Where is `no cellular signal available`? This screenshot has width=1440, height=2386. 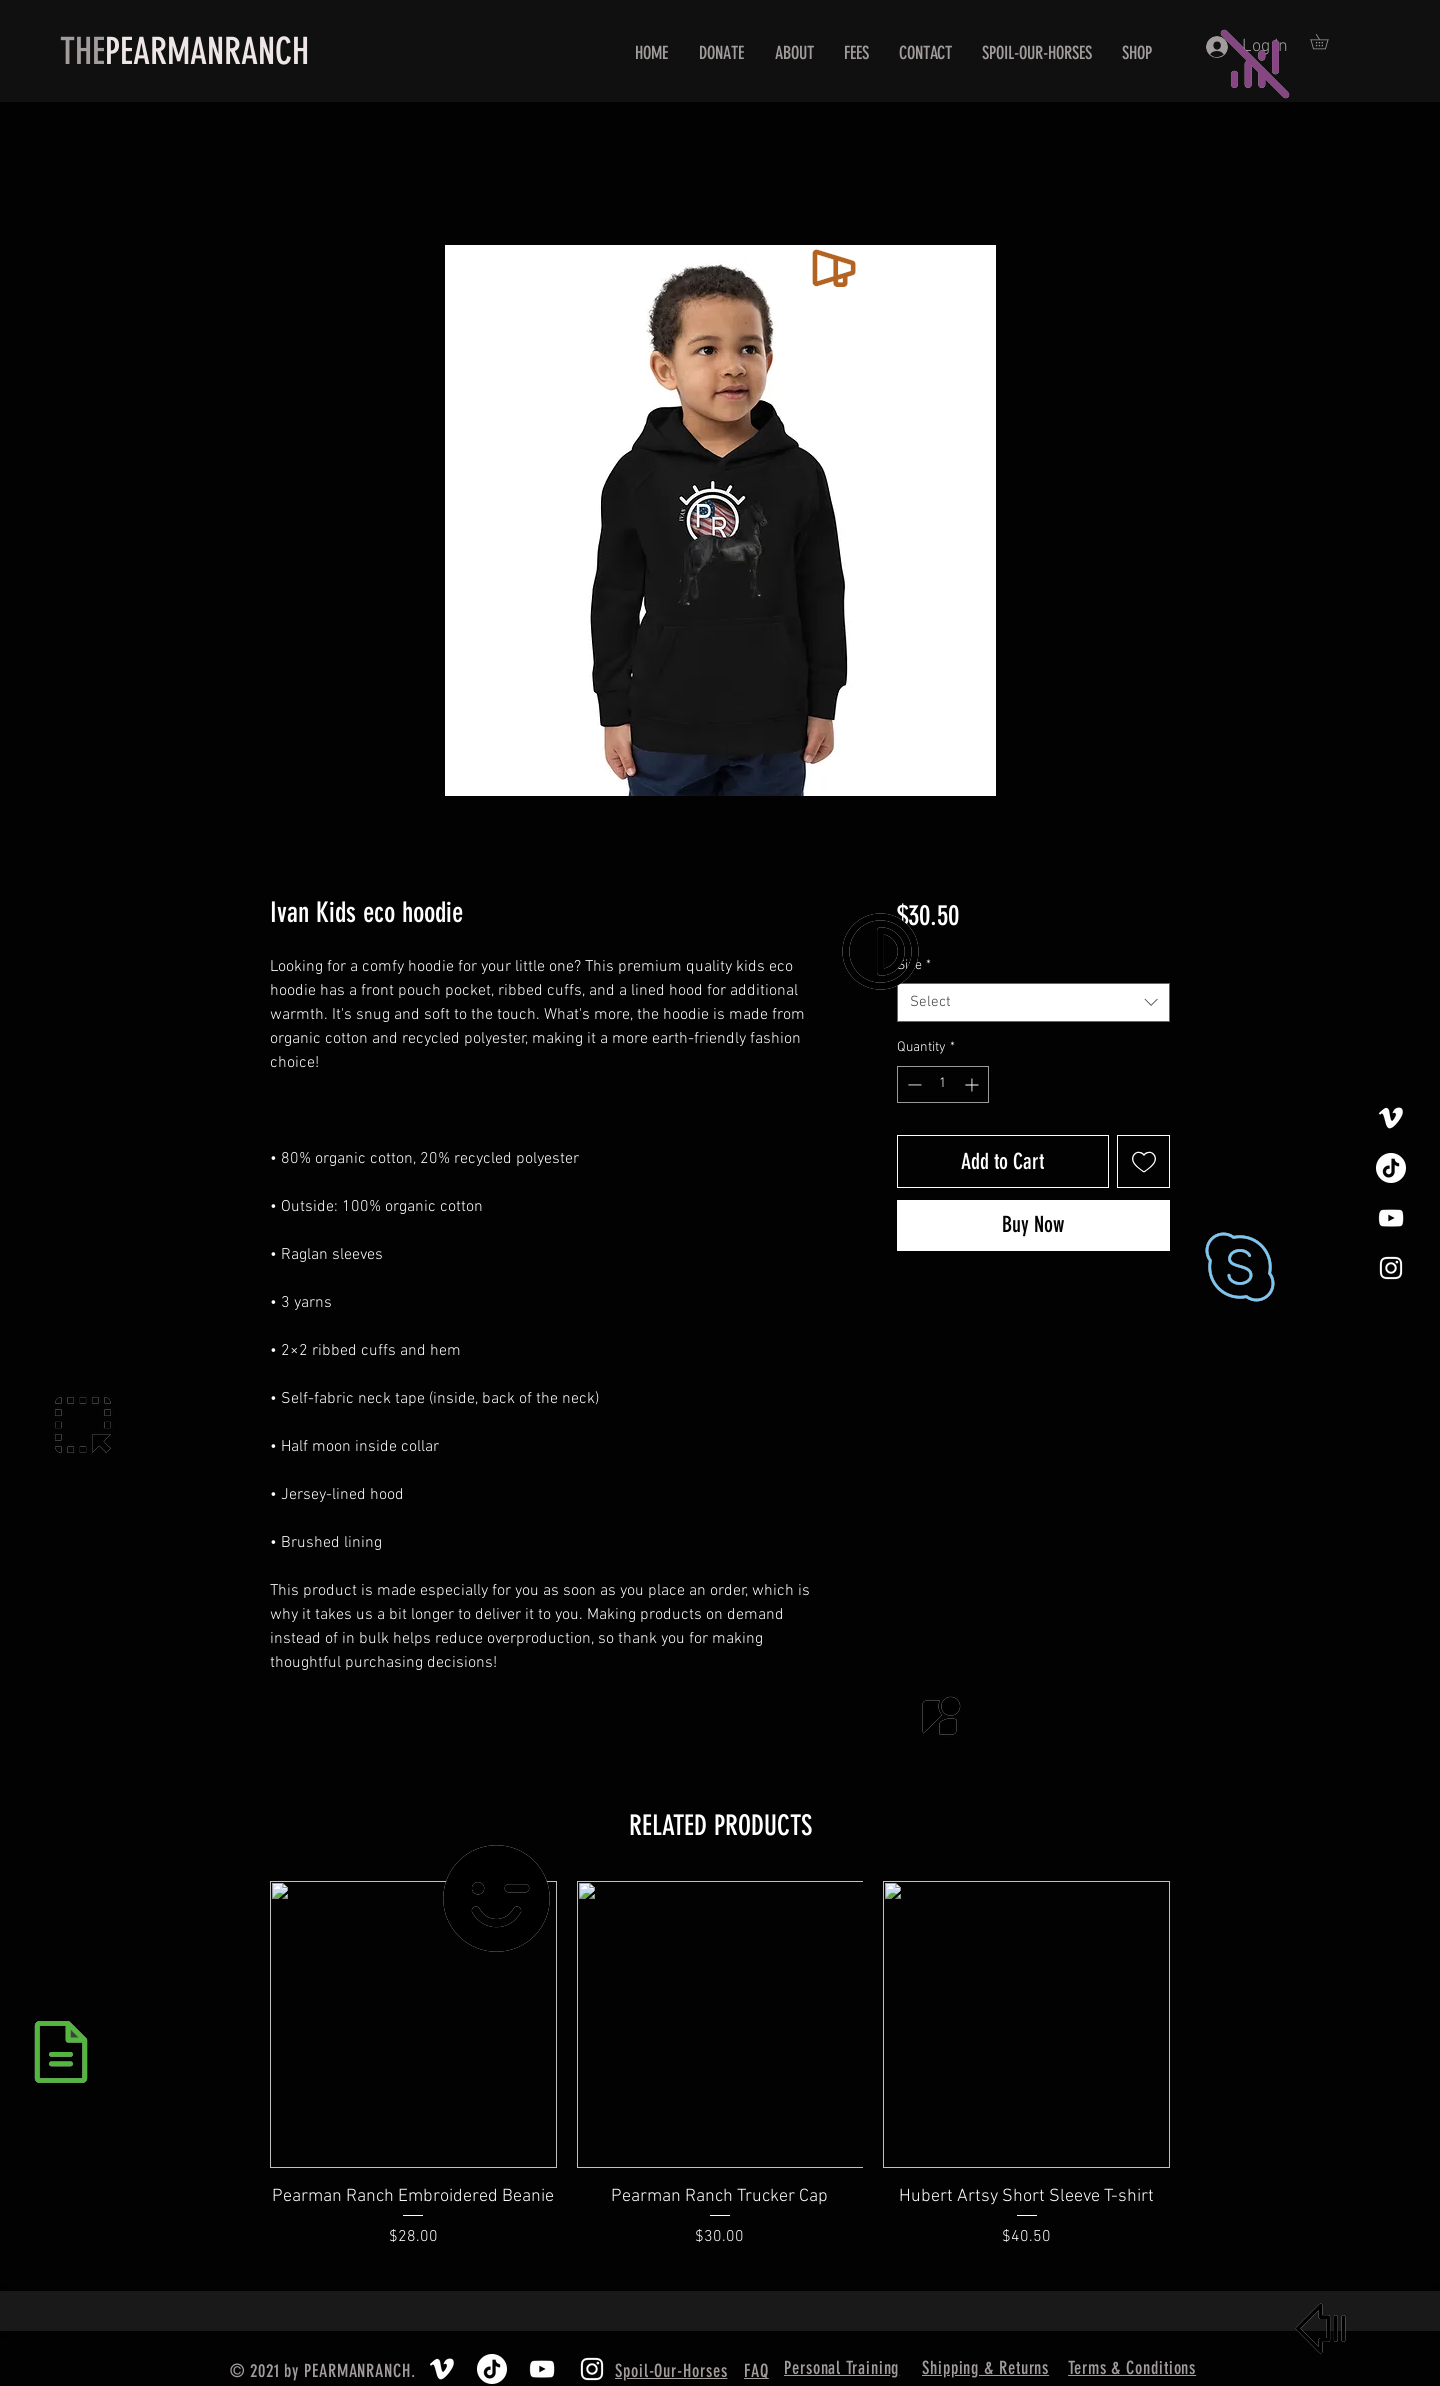
no cellular signal available is located at coordinates (1255, 64).